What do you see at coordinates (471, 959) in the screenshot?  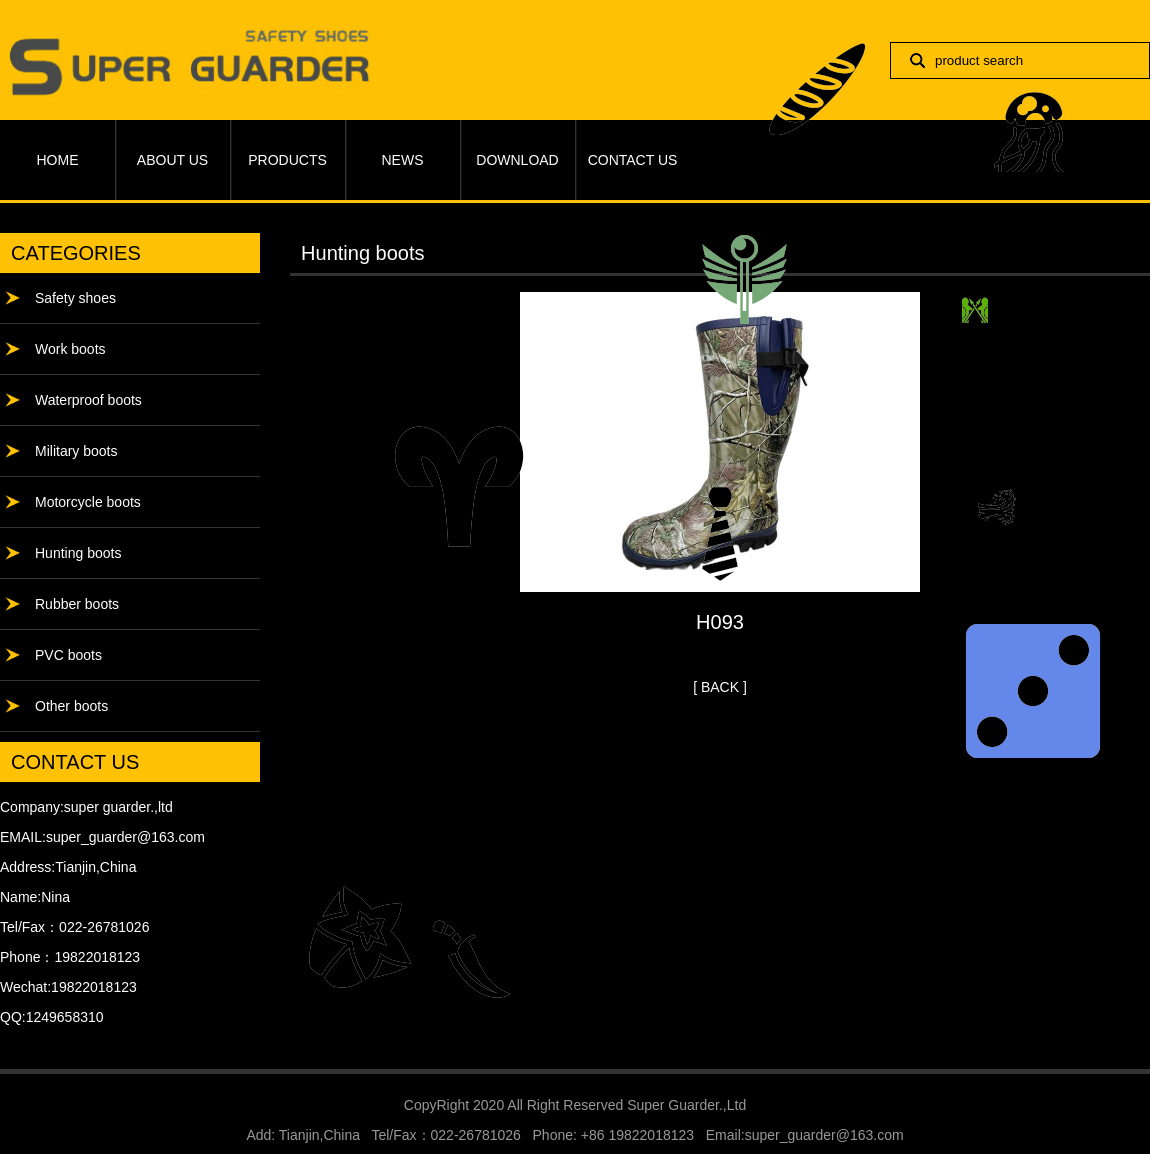 I see `equip a dagger or knife weapon` at bounding box center [471, 959].